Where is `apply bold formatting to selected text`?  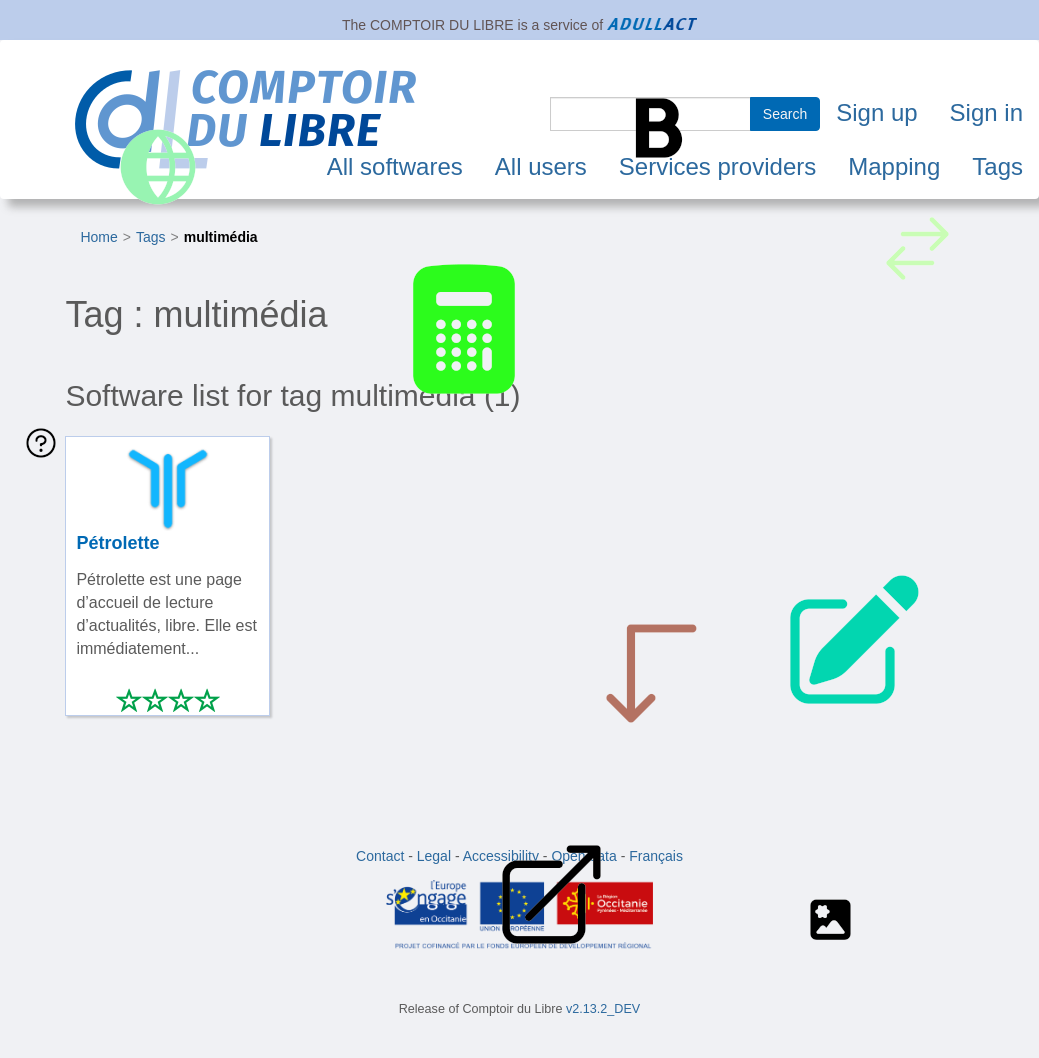 apply bold formatting to selected text is located at coordinates (659, 128).